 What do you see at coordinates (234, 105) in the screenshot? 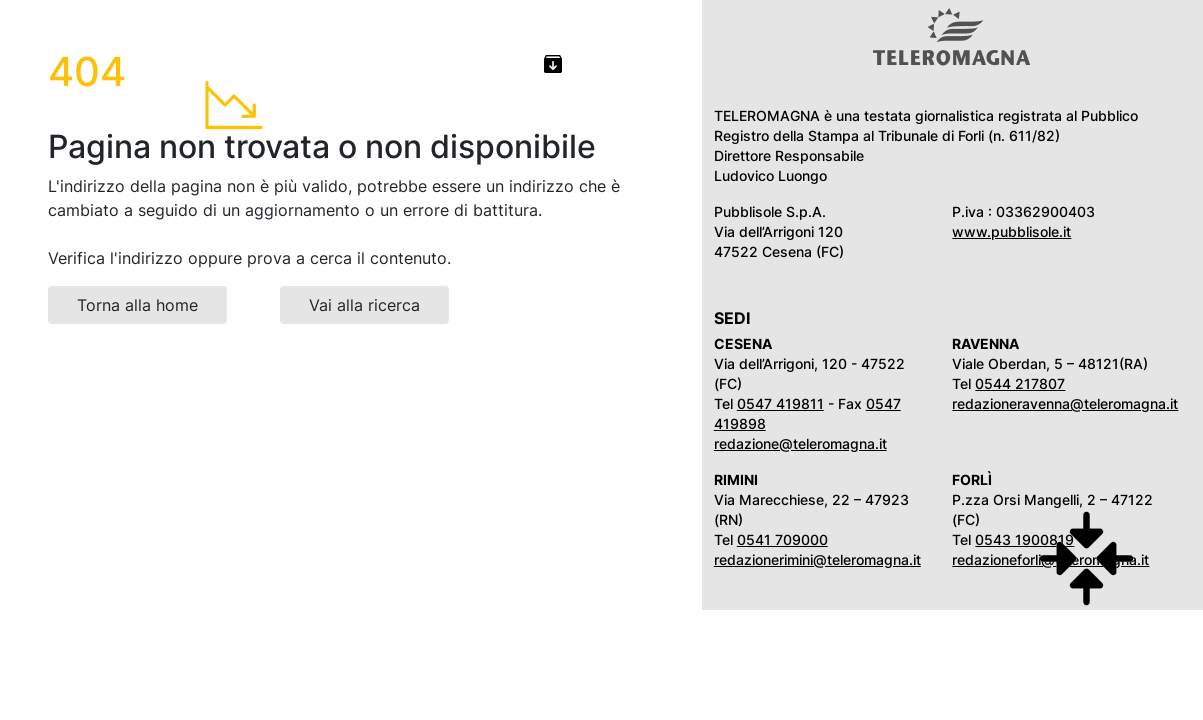
I see `view declining metrics or trends` at bounding box center [234, 105].